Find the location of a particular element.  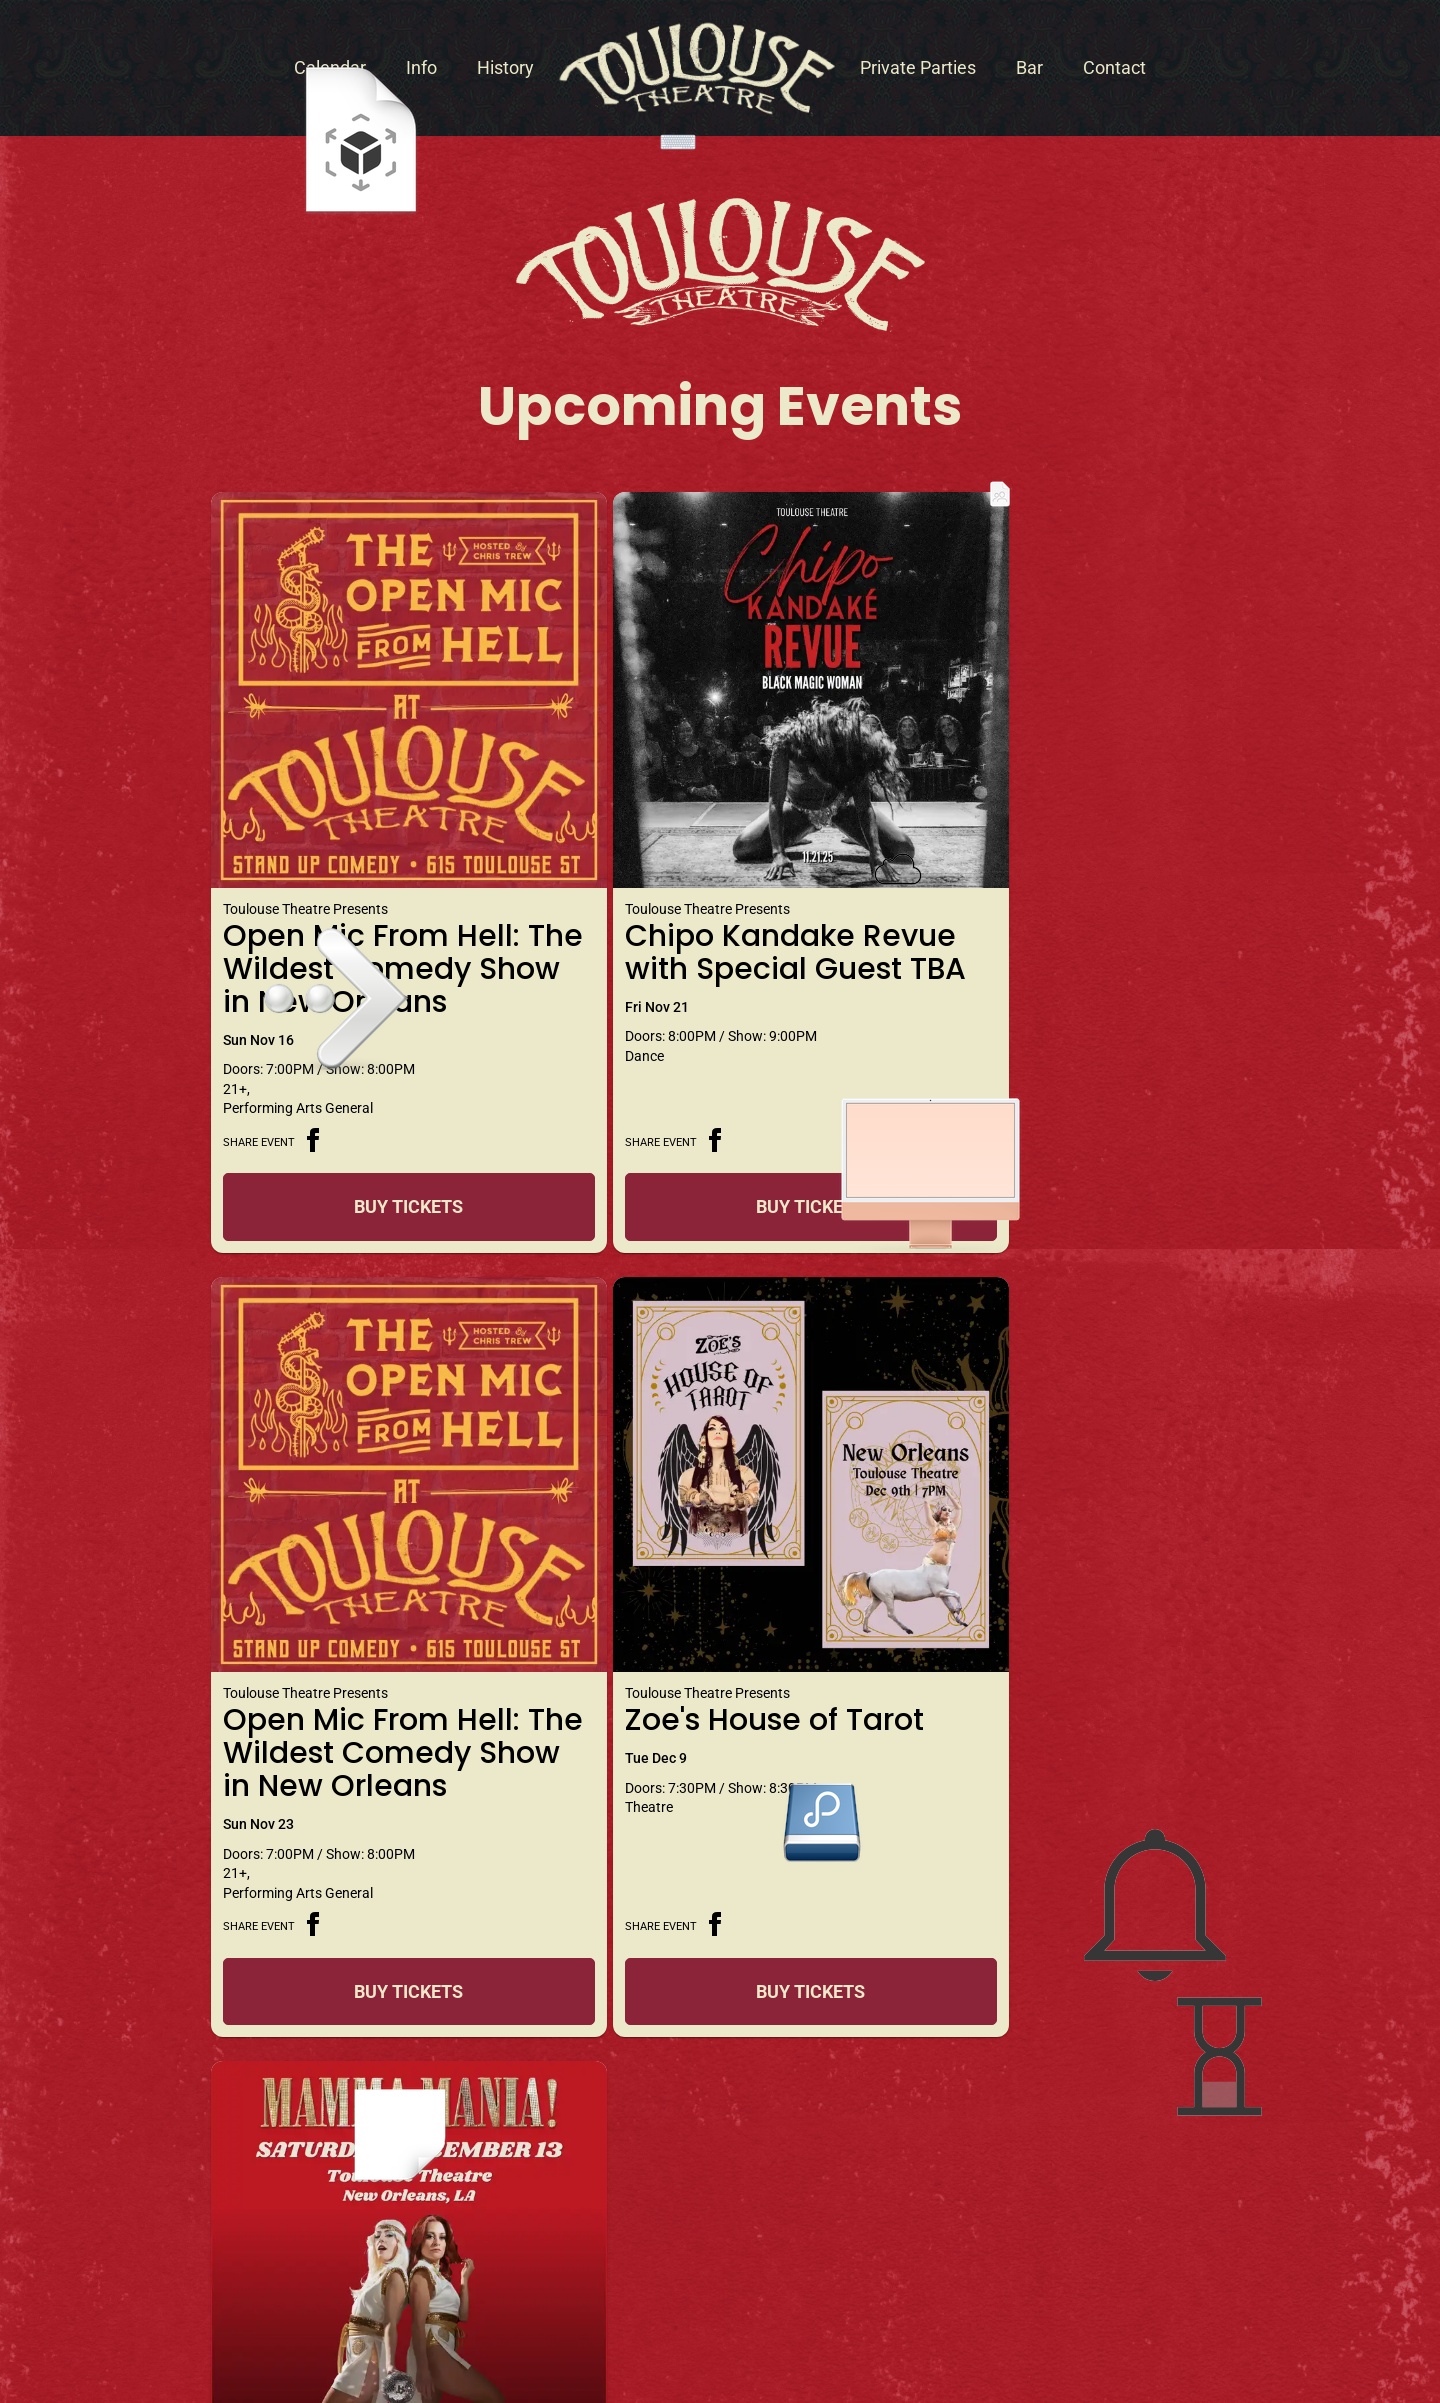

indicates a file containing author or contributor information is located at coordinates (1000, 494).